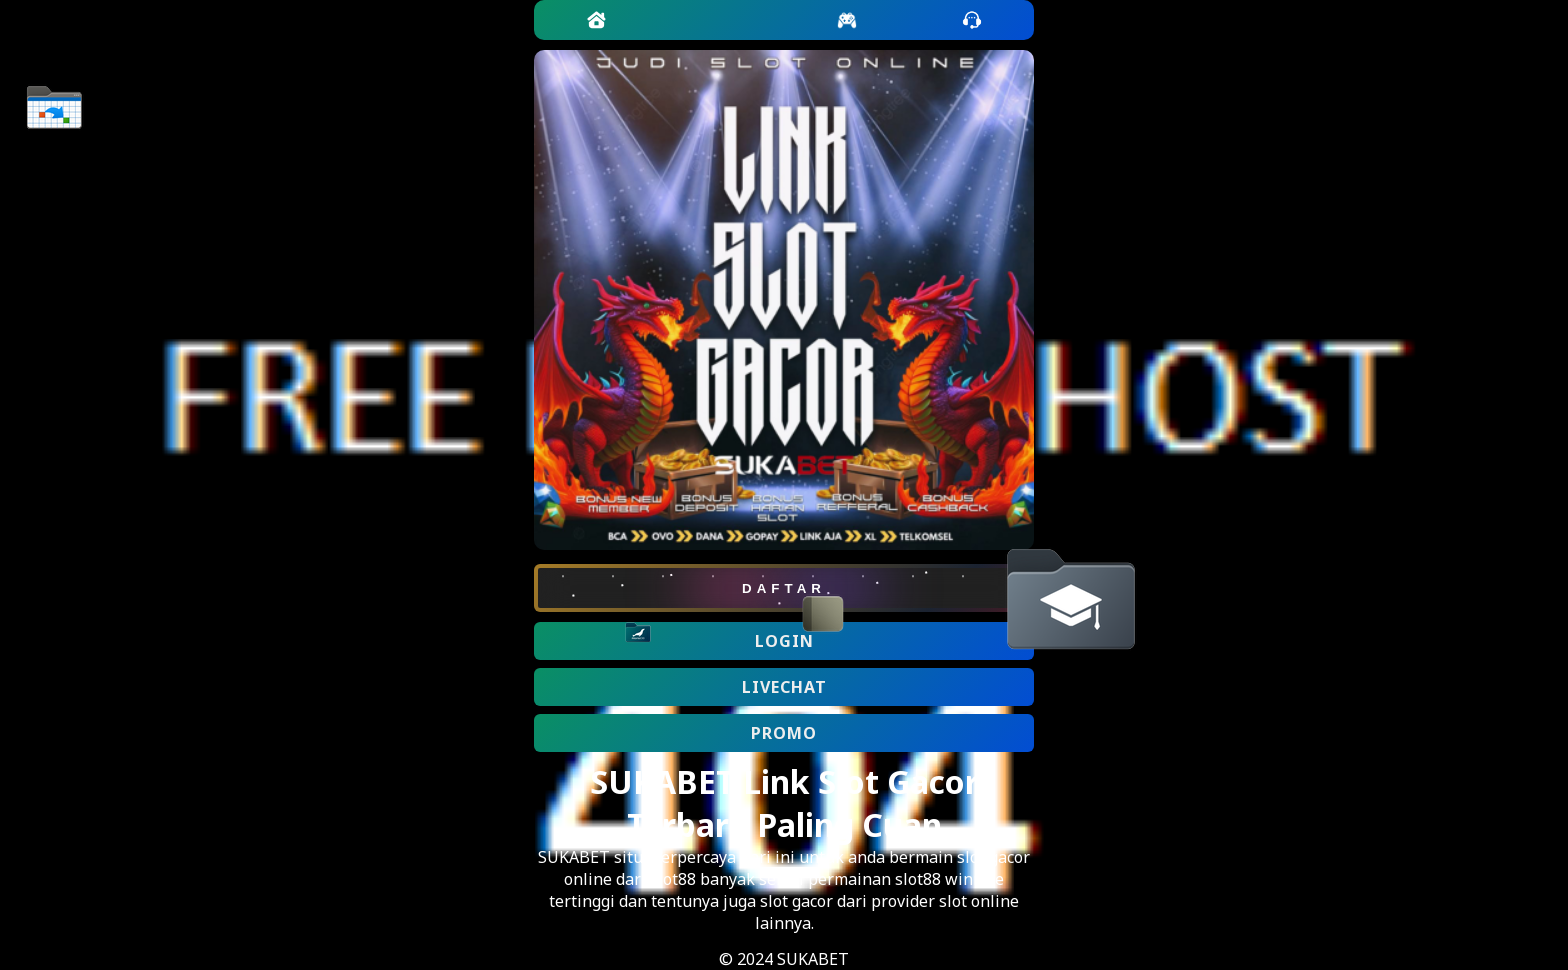 This screenshot has width=1568, height=970. I want to click on open education or coursework folder, so click(1070, 602).